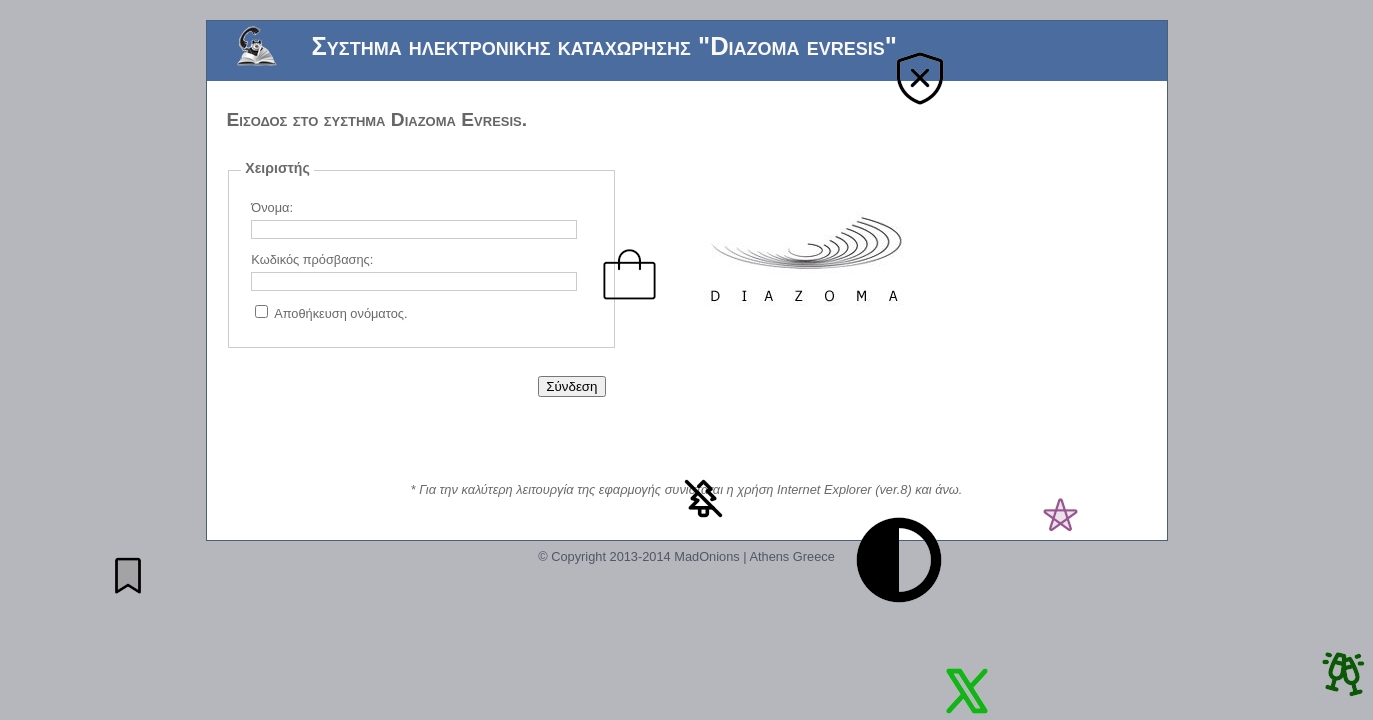 This screenshot has width=1373, height=720. What do you see at coordinates (967, 691) in the screenshot?
I see `share to X (formerly Twitter)` at bounding box center [967, 691].